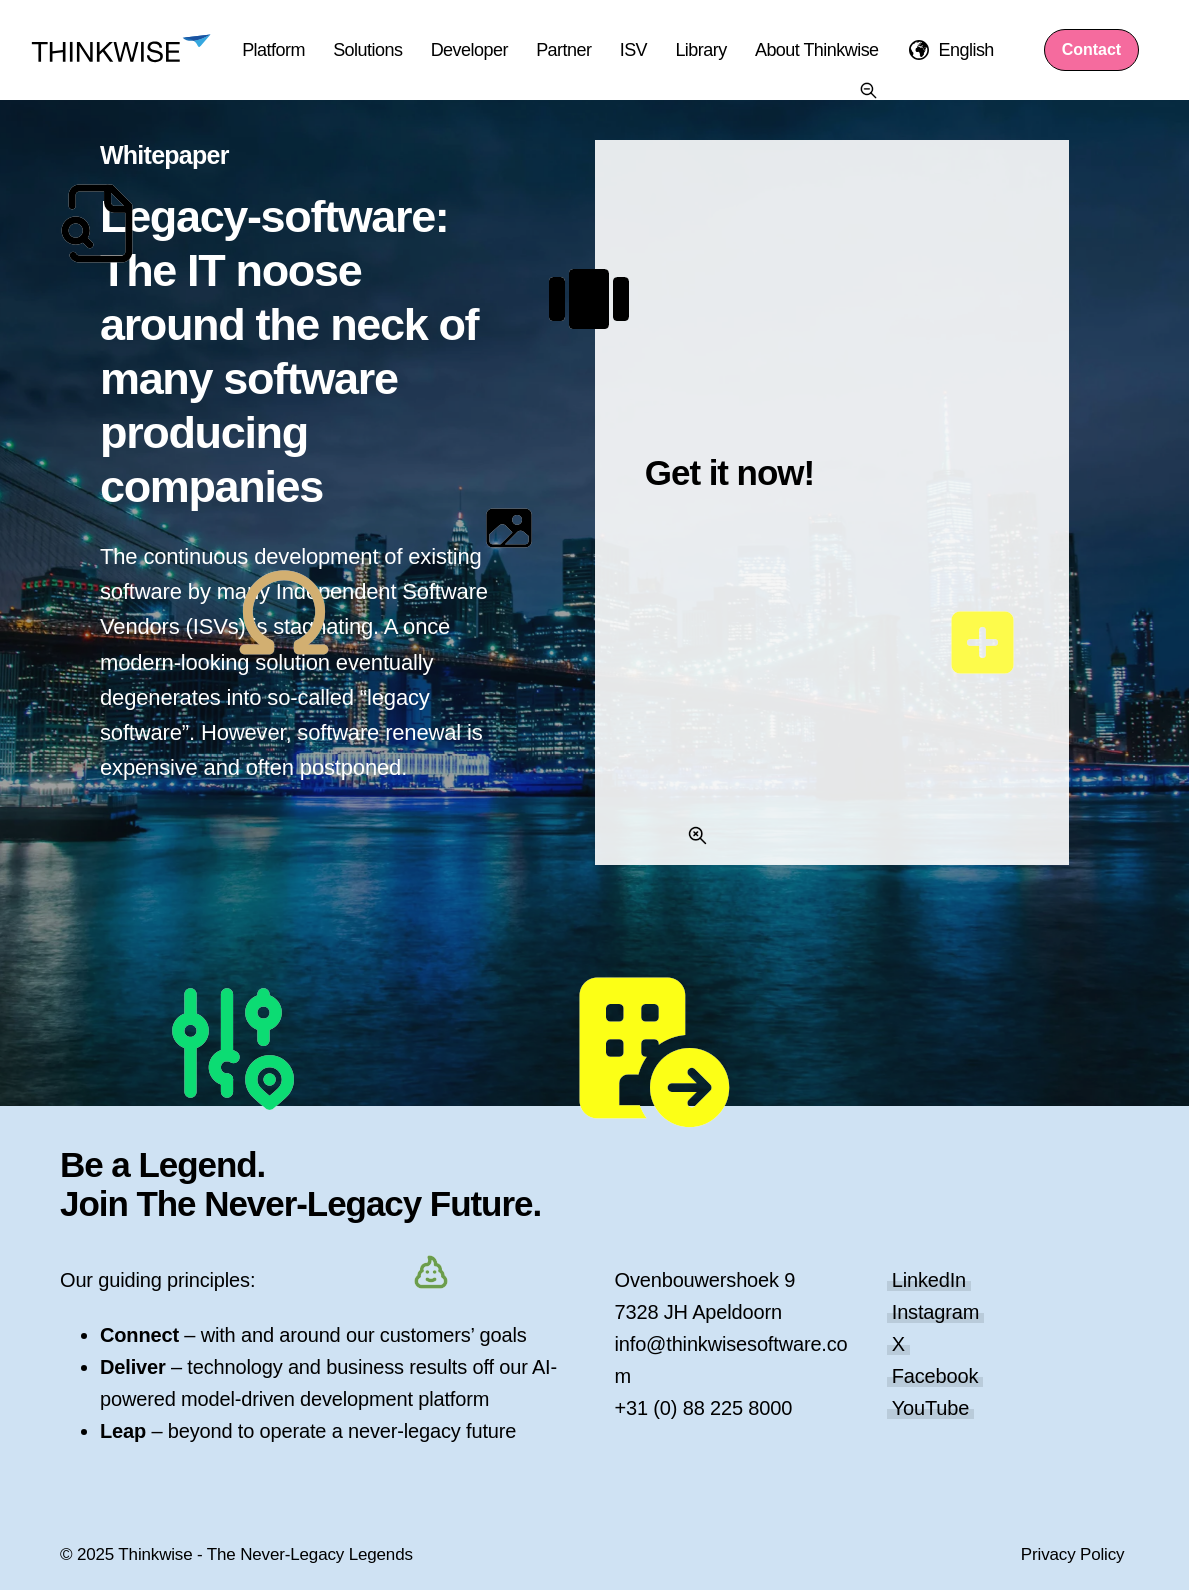 The image size is (1189, 1590). Describe the element at coordinates (868, 90) in the screenshot. I see `zoom out to see more content` at that location.